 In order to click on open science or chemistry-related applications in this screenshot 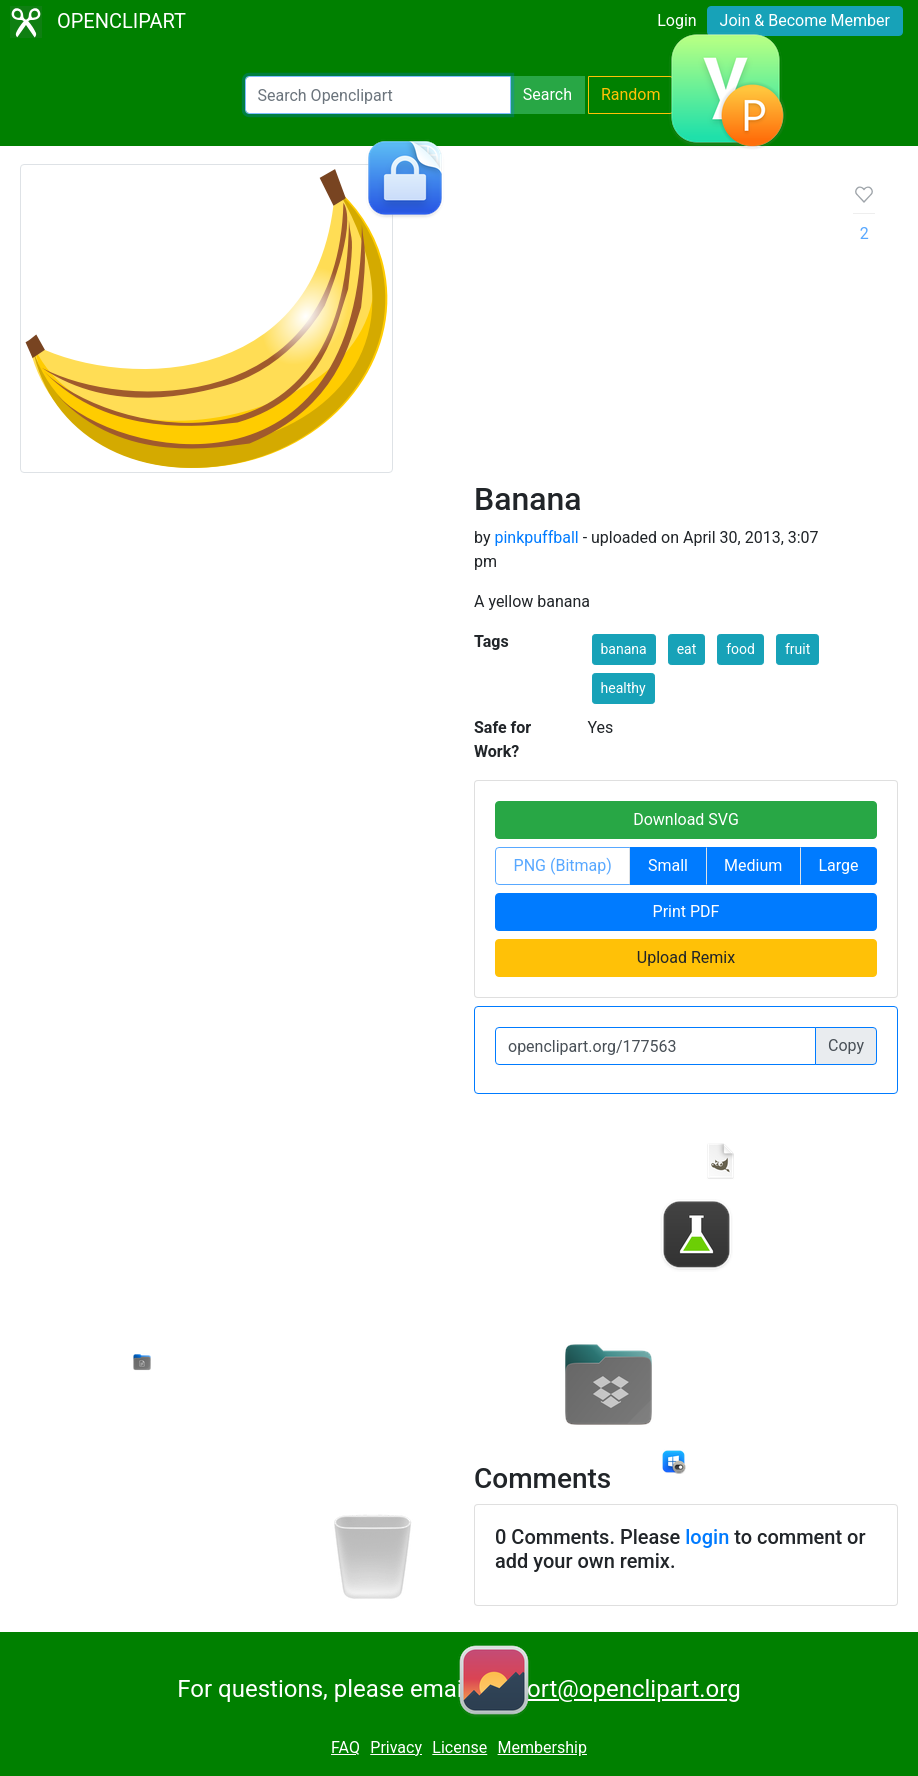, I will do `click(696, 1235)`.